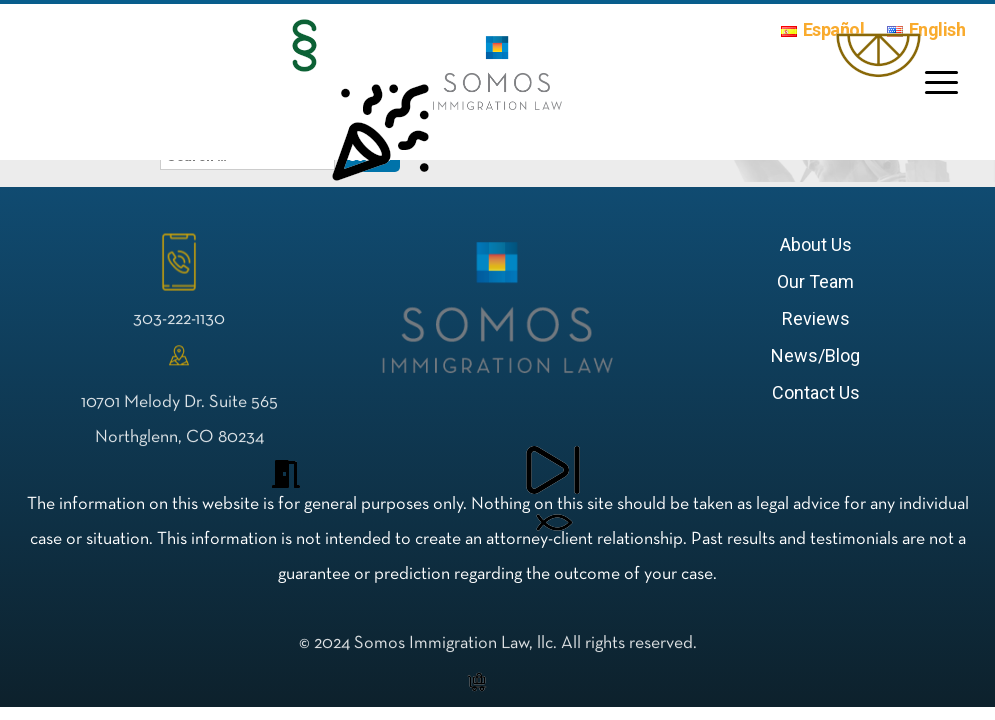 Image resolution: width=995 pixels, height=720 pixels. What do you see at coordinates (553, 470) in the screenshot?
I see `skip to the next track or video` at bounding box center [553, 470].